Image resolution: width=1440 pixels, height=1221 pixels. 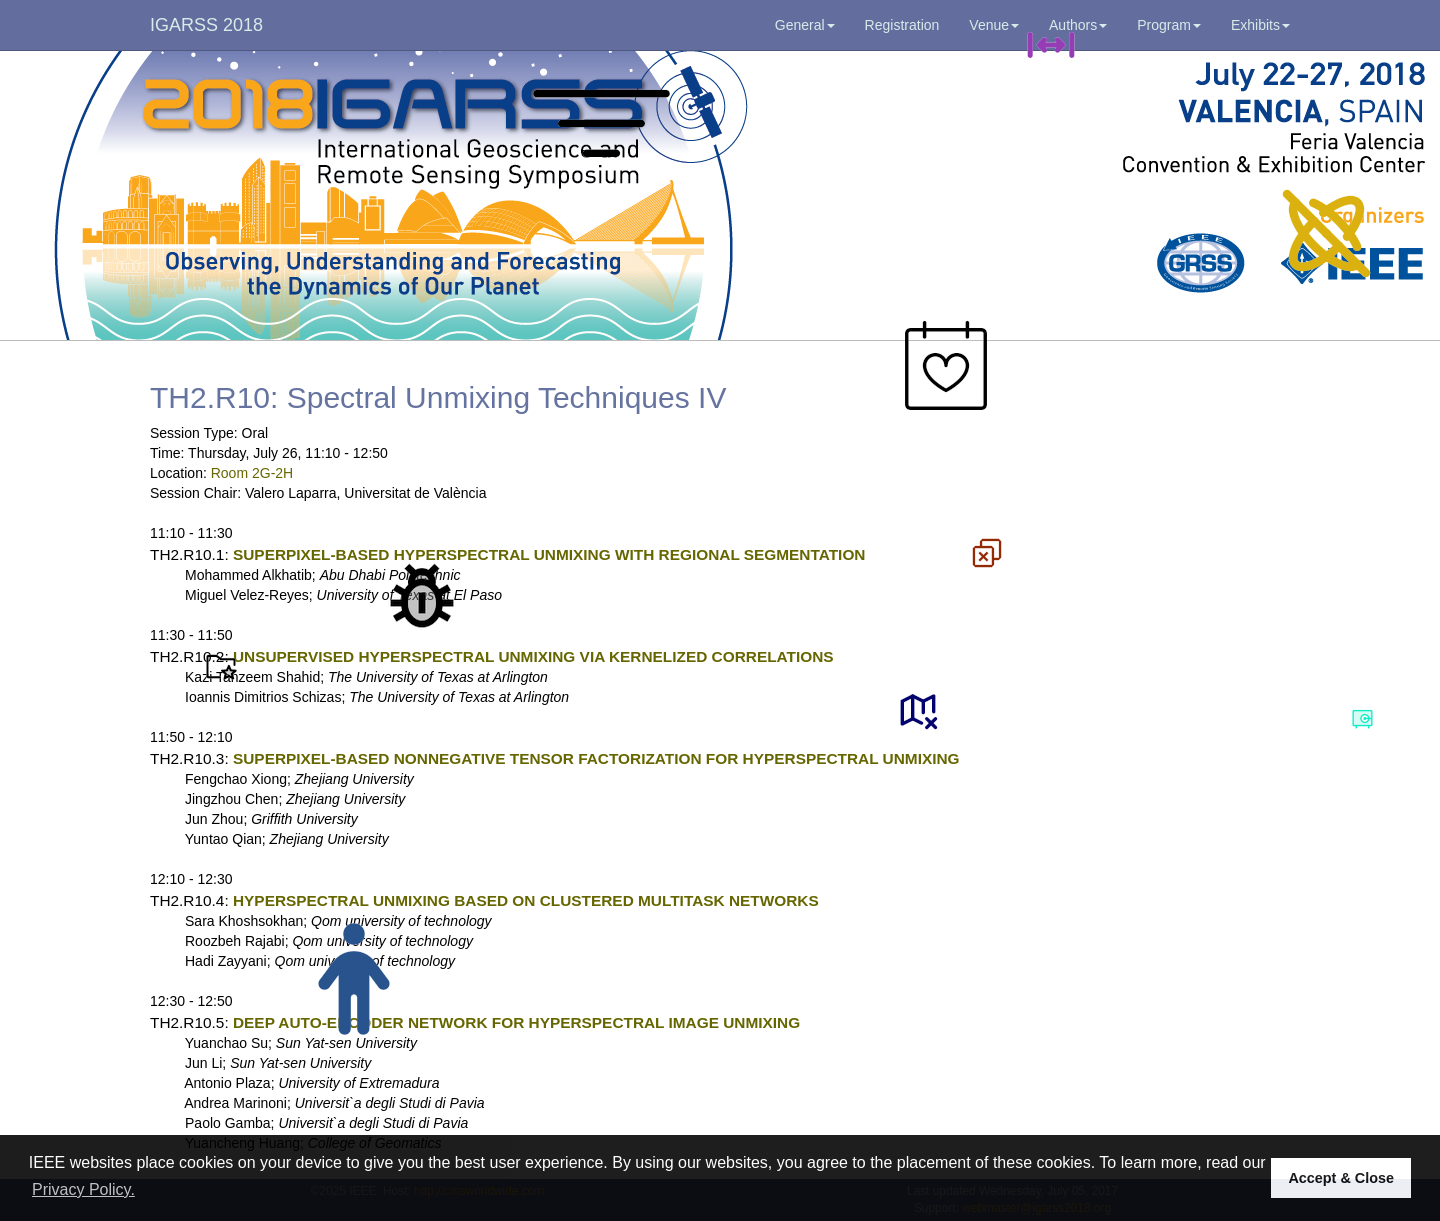 What do you see at coordinates (422, 596) in the screenshot?
I see `find pest control services nearby` at bounding box center [422, 596].